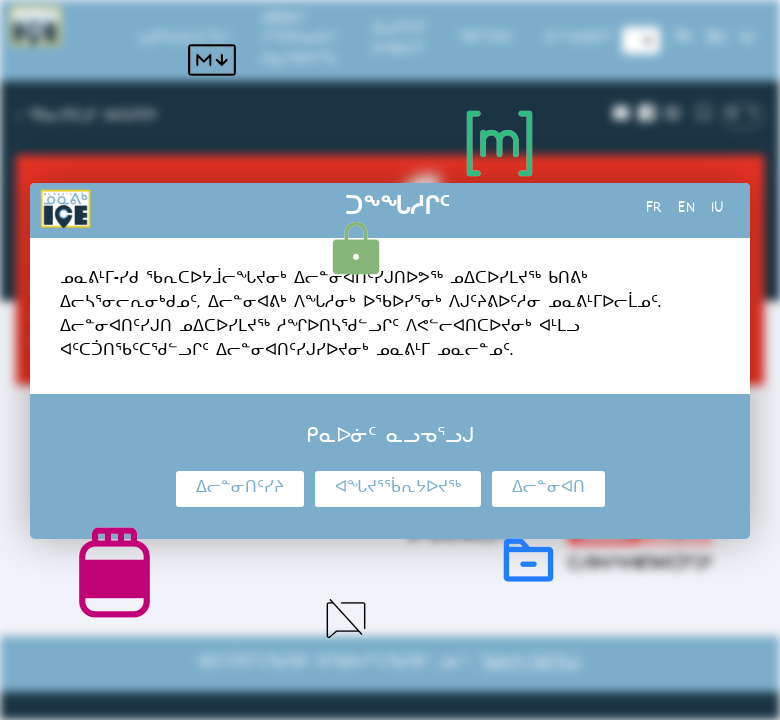 This screenshot has height=720, width=780. Describe the element at coordinates (346, 617) in the screenshot. I see `mute or disable chat notifications` at that location.